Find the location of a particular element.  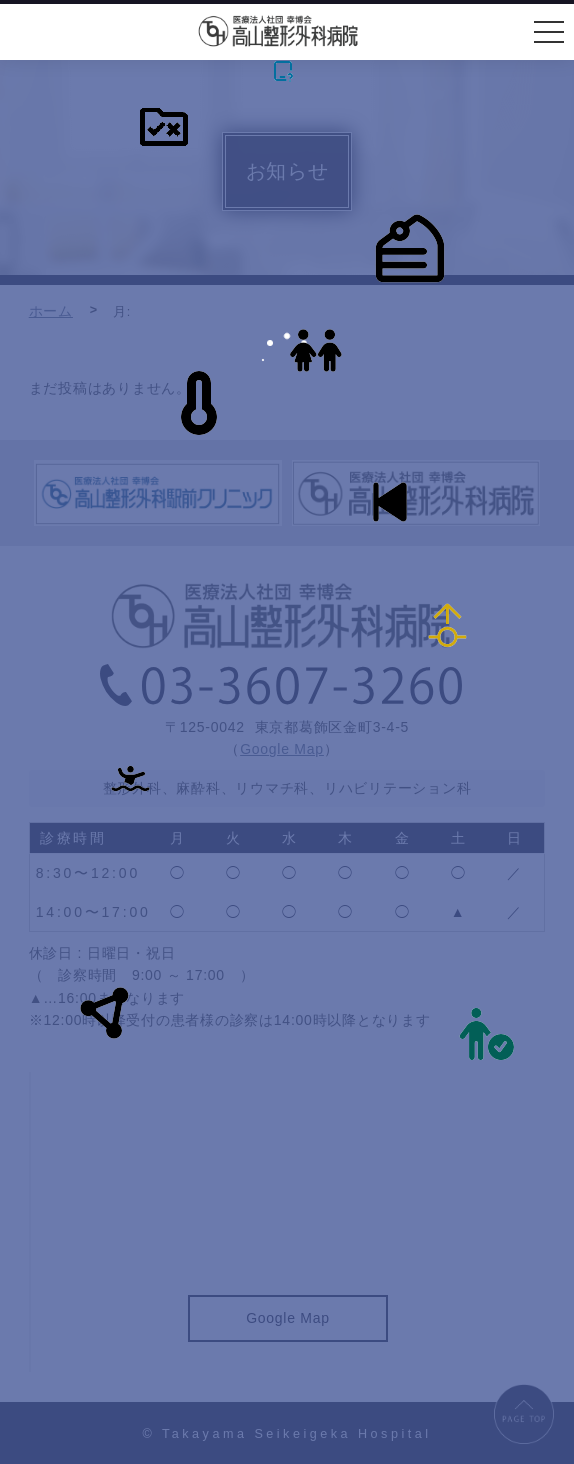

view network connections is located at coordinates (106, 1013).